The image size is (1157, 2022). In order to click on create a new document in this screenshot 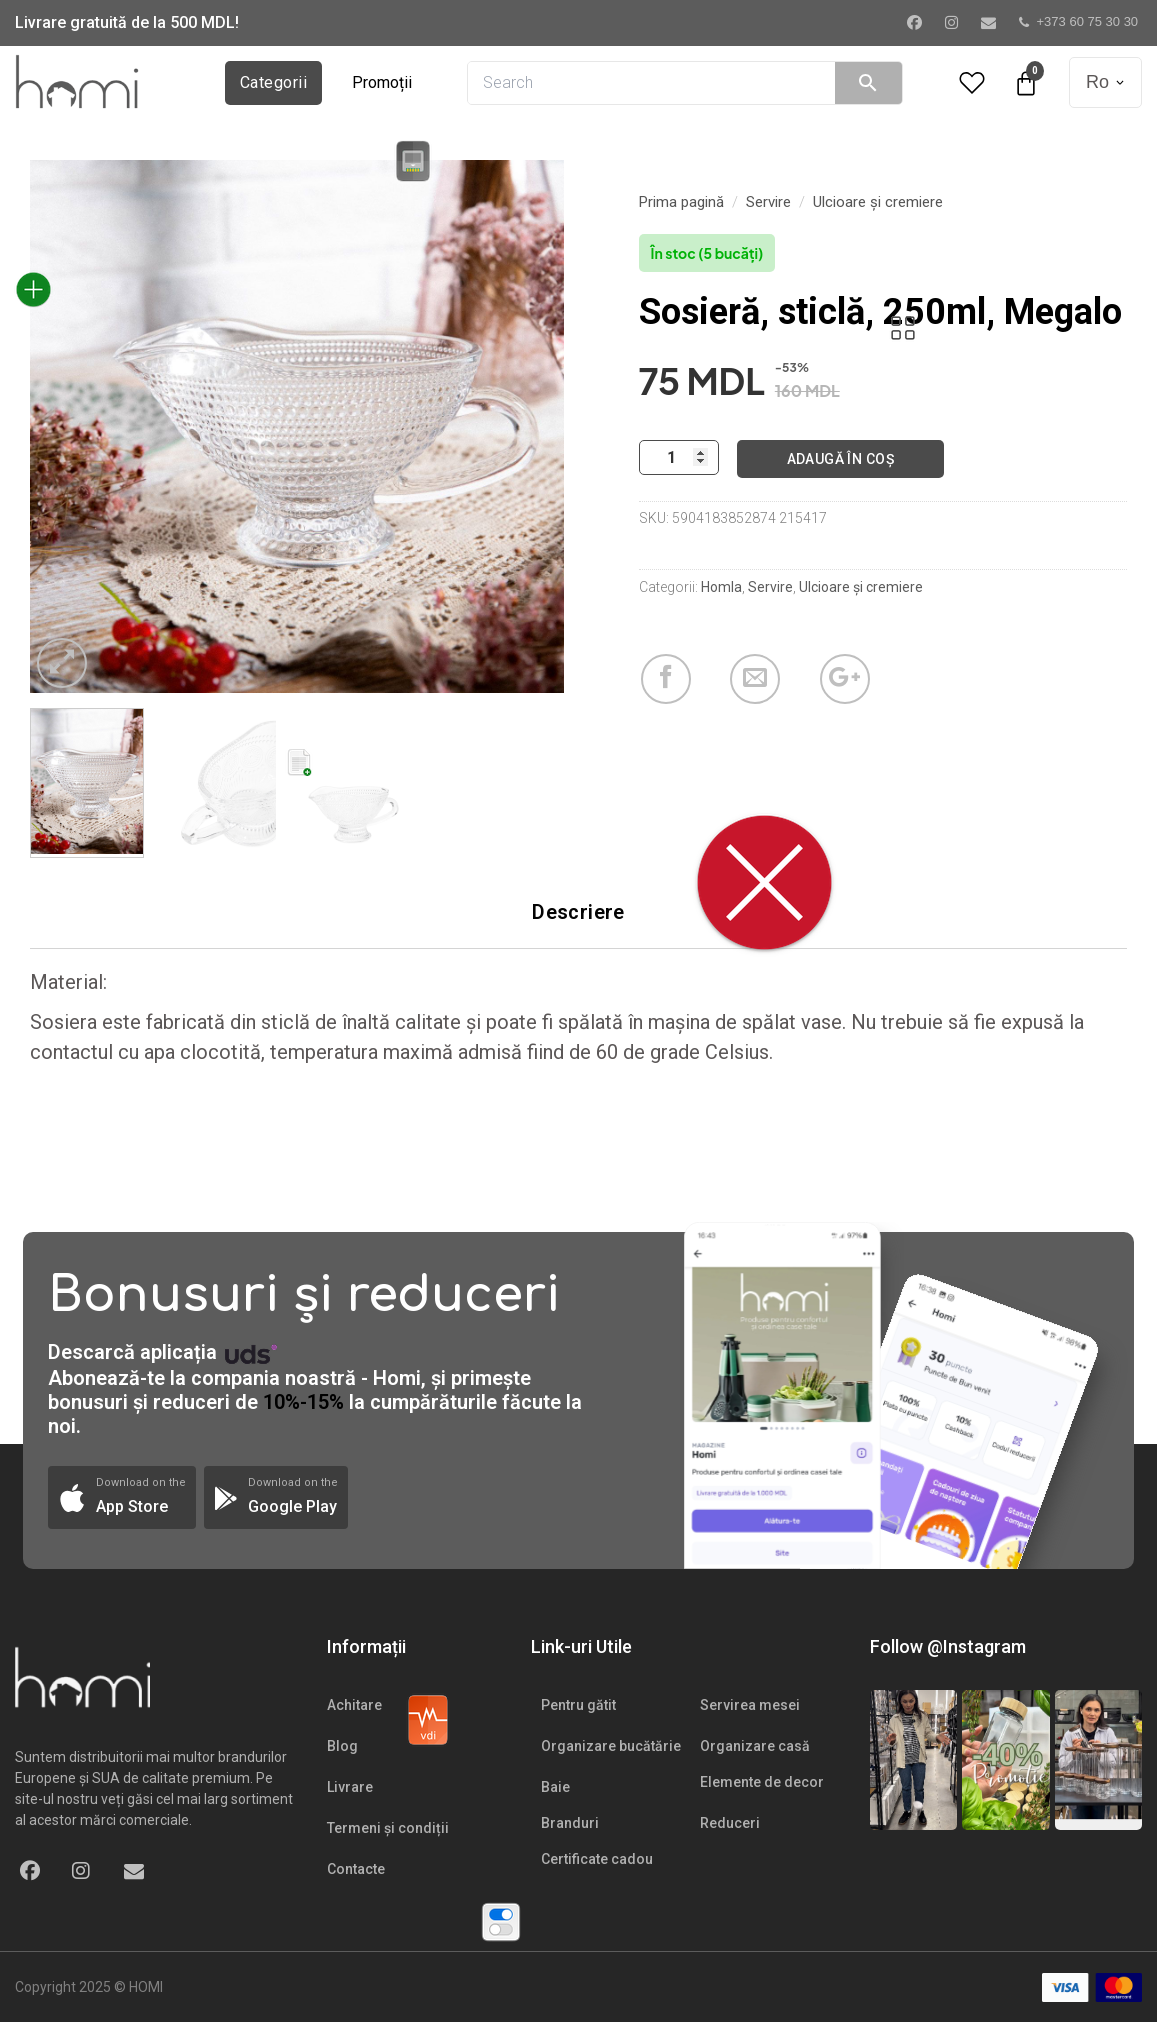, I will do `click(299, 762)`.